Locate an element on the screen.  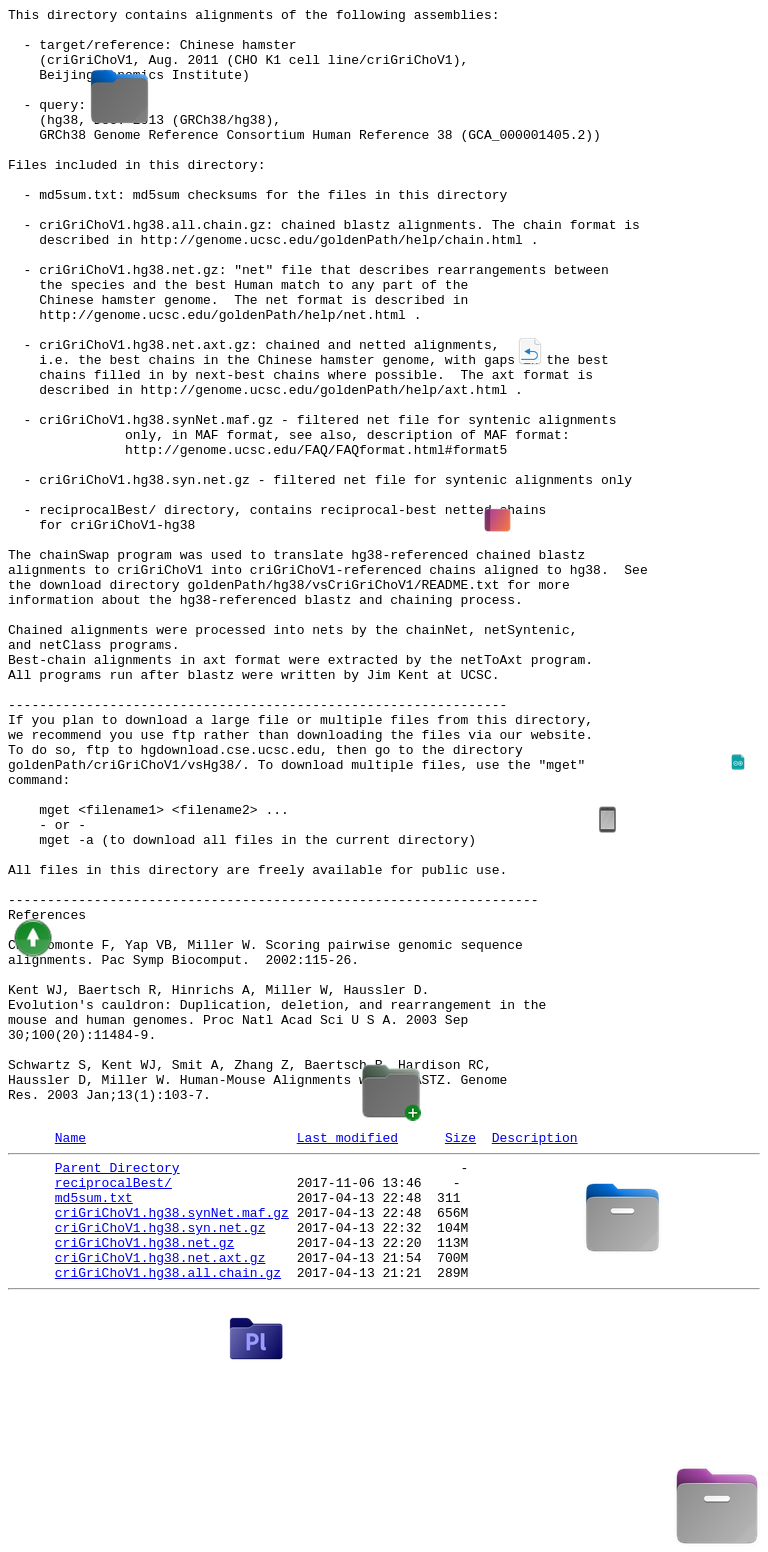
indicates a software update is available is located at coordinates (33, 938).